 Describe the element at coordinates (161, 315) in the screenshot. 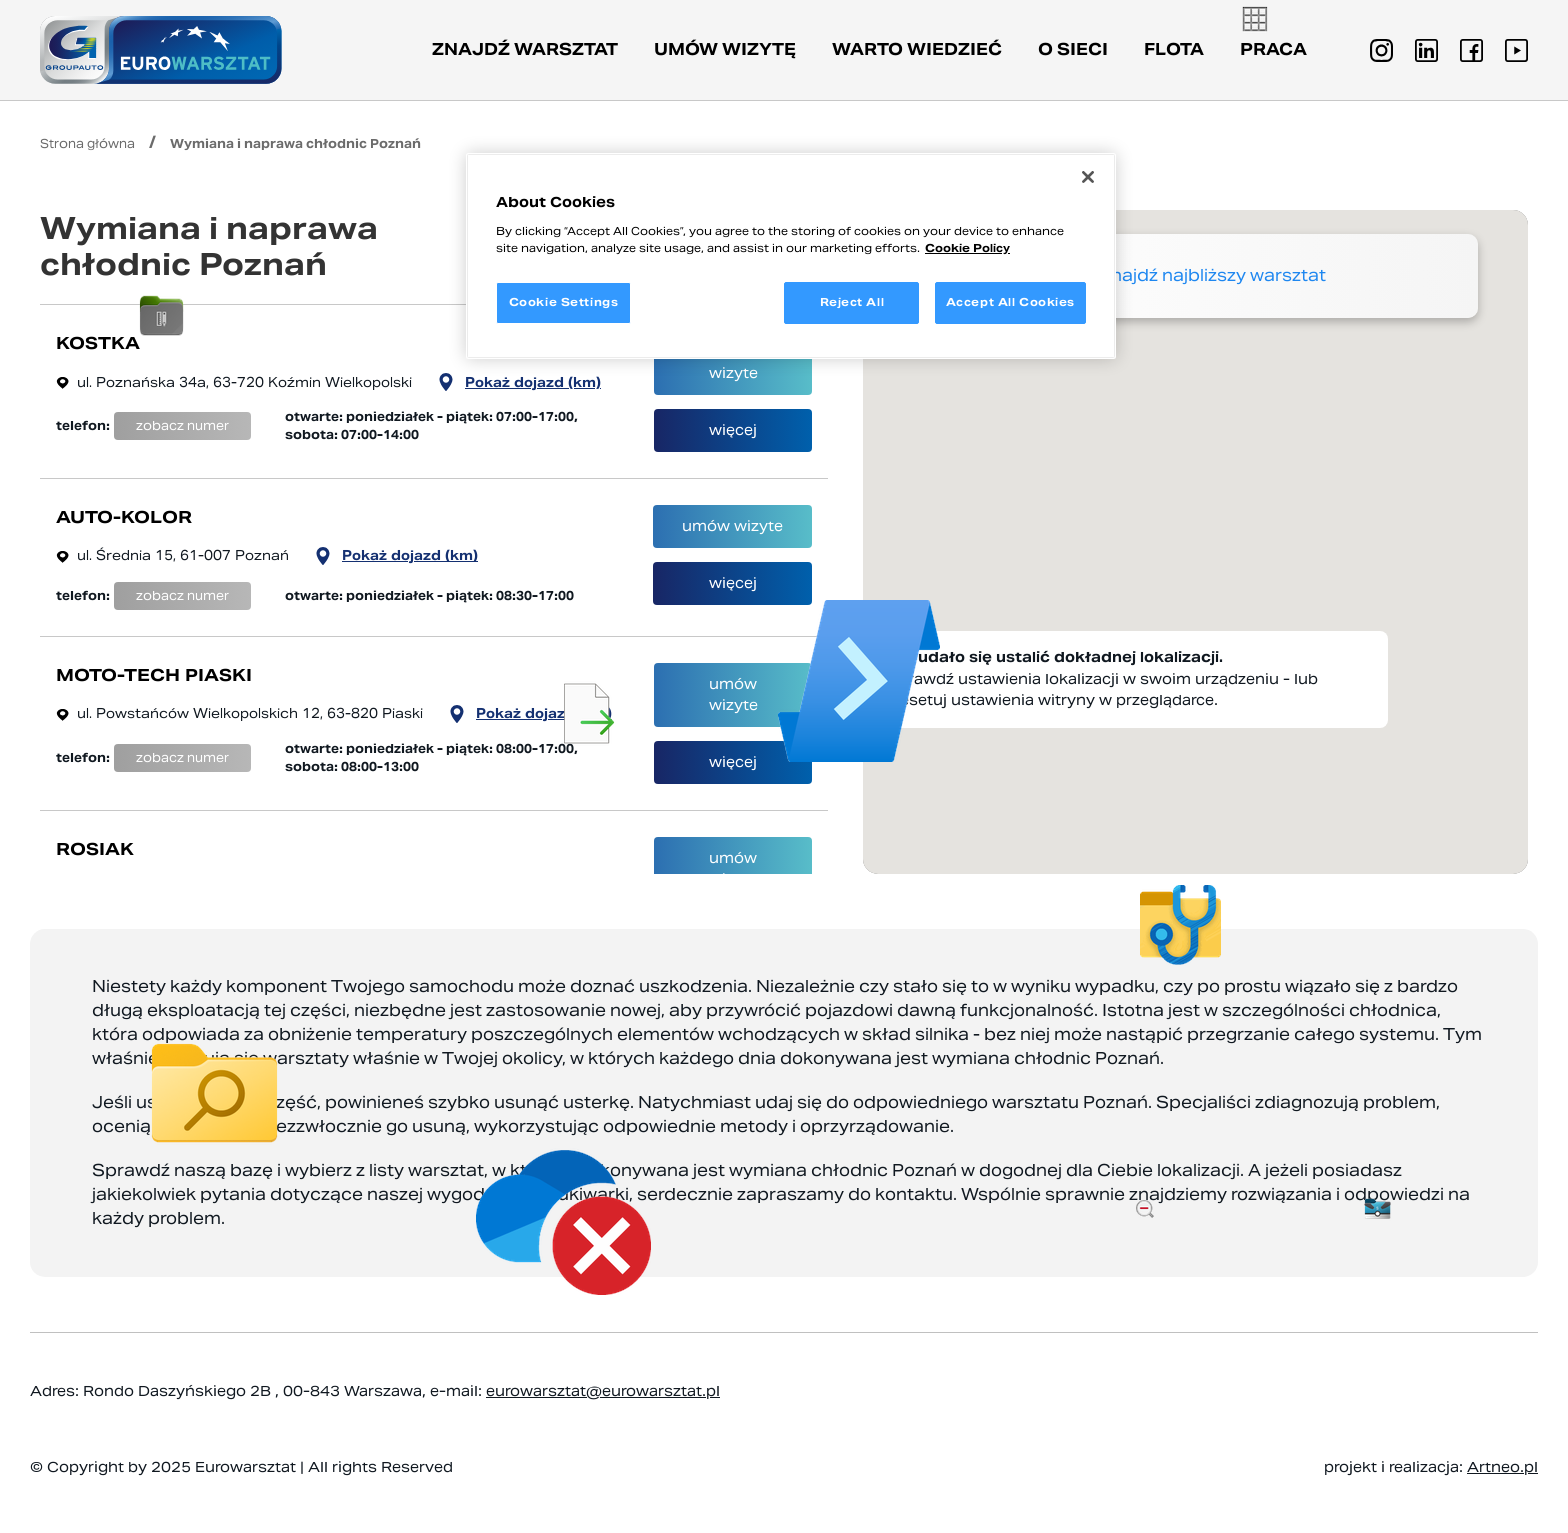

I see `access your templates folder` at that location.